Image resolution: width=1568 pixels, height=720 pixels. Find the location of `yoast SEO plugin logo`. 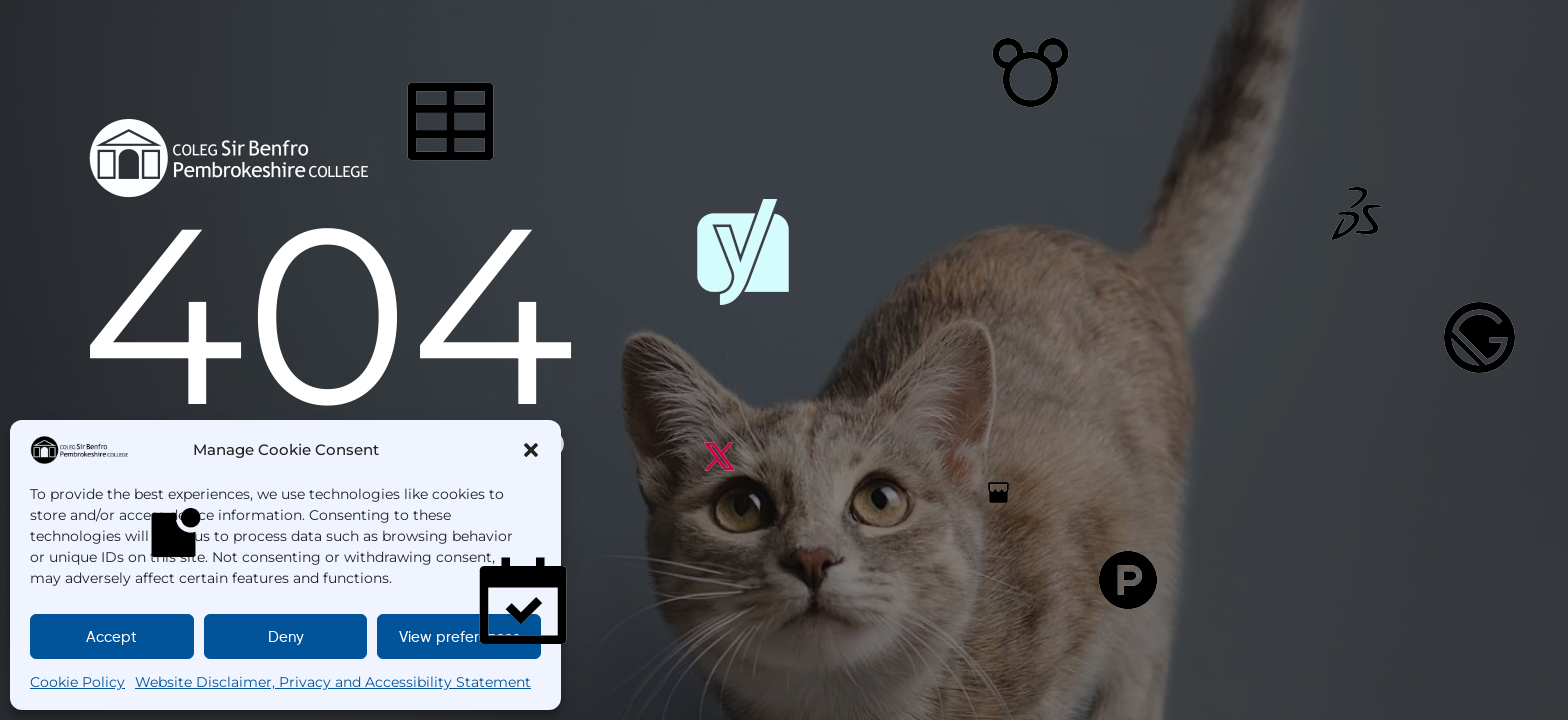

yoast SEO plugin logo is located at coordinates (743, 252).